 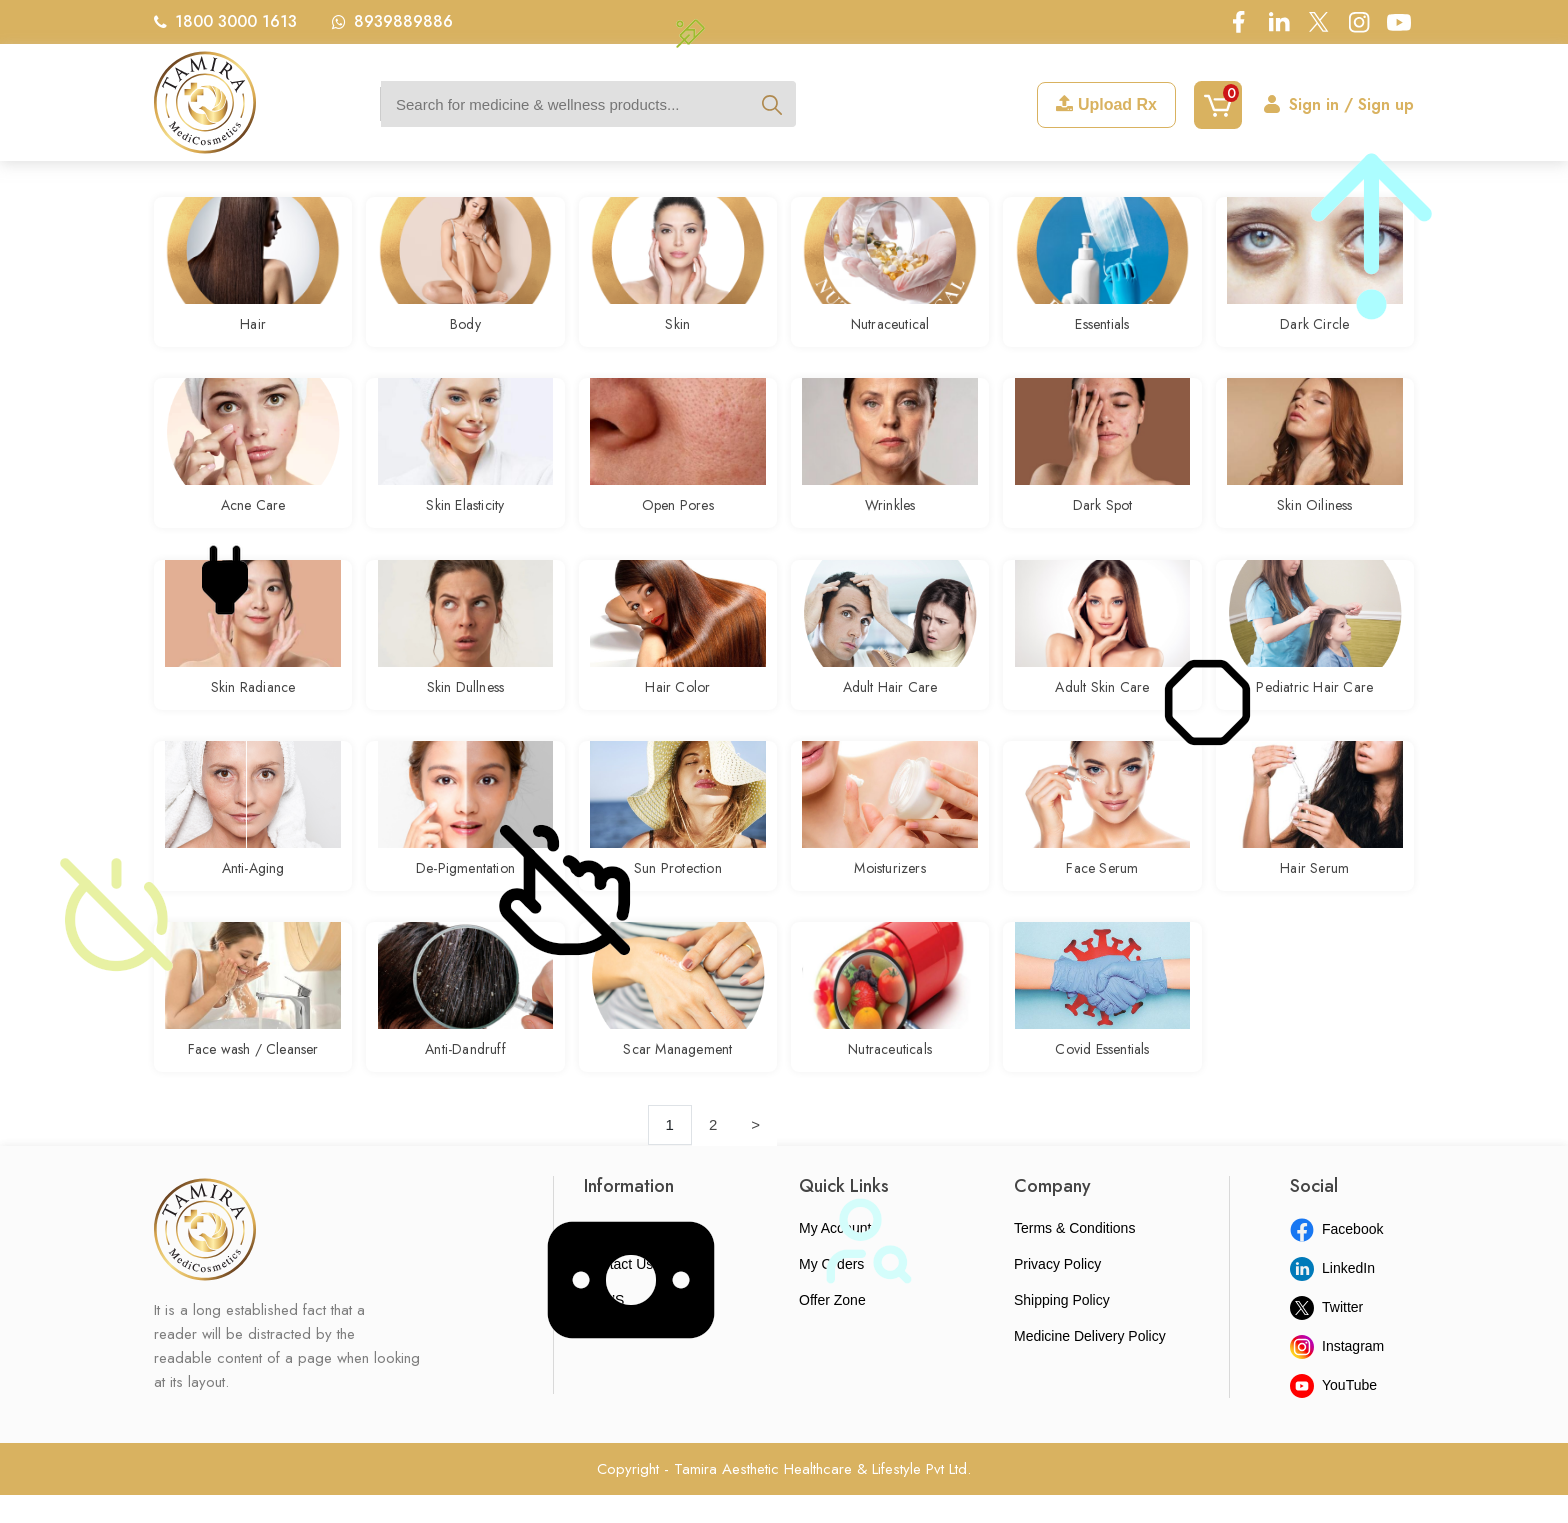 What do you see at coordinates (565, 890) in the screenshot?
I see `disable touch or pointer input` at bounding box center [565, 890].